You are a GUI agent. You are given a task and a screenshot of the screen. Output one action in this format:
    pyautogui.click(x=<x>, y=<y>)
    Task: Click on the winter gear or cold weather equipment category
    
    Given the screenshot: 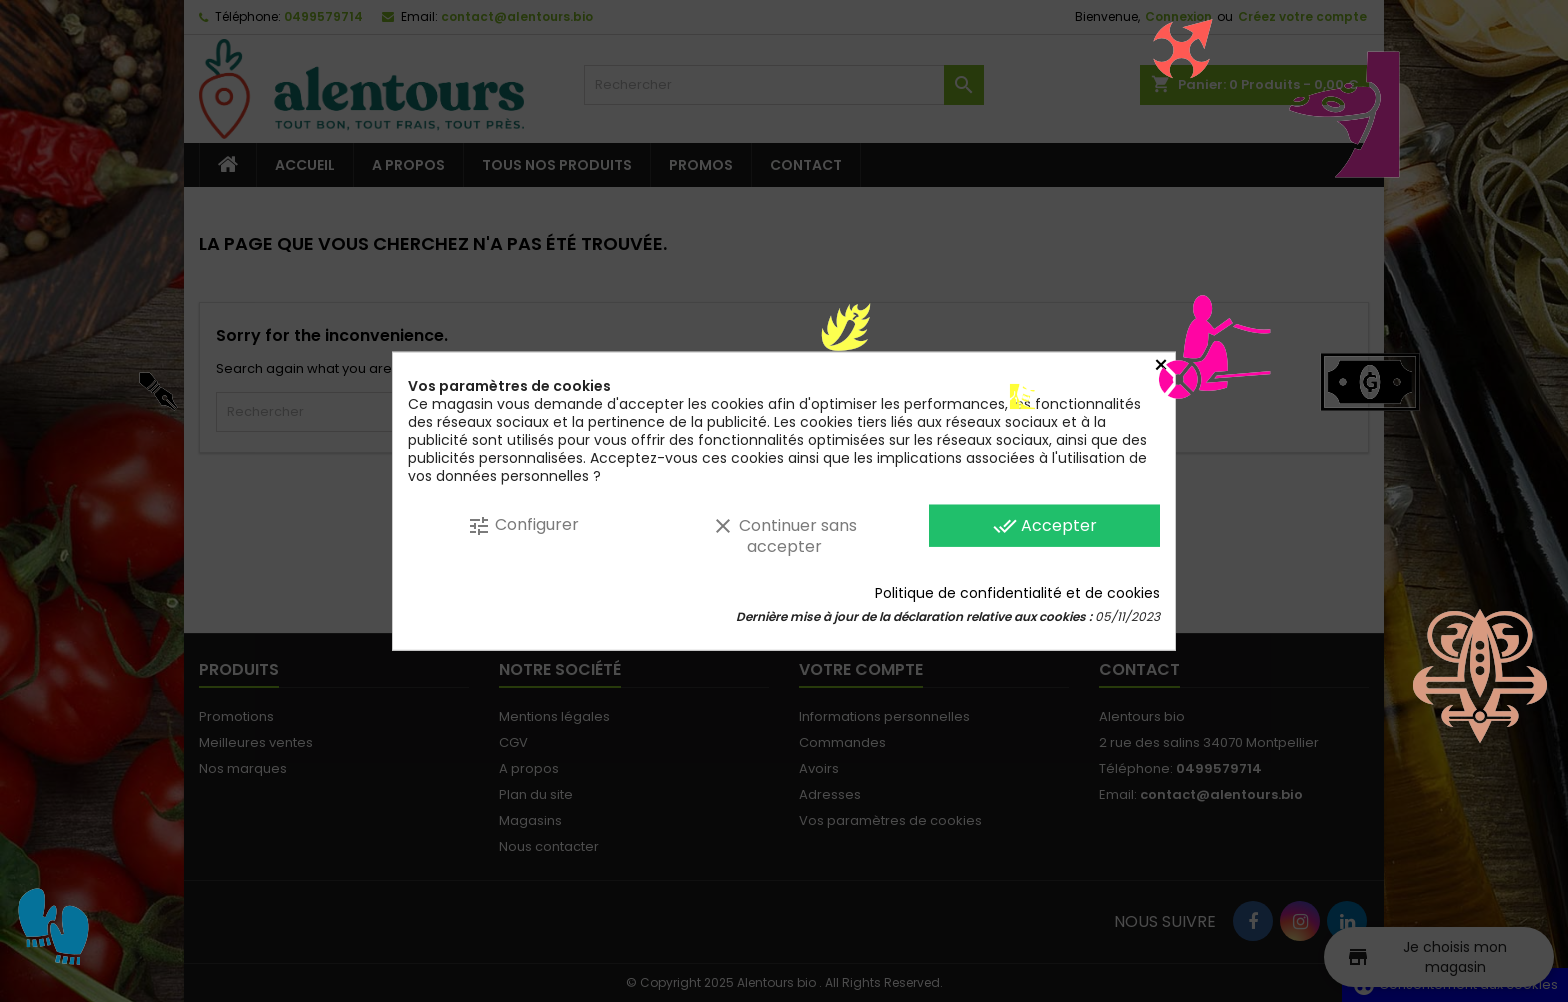 What is the action you would take?
    pyautogui.click(x=53, y=926)
    